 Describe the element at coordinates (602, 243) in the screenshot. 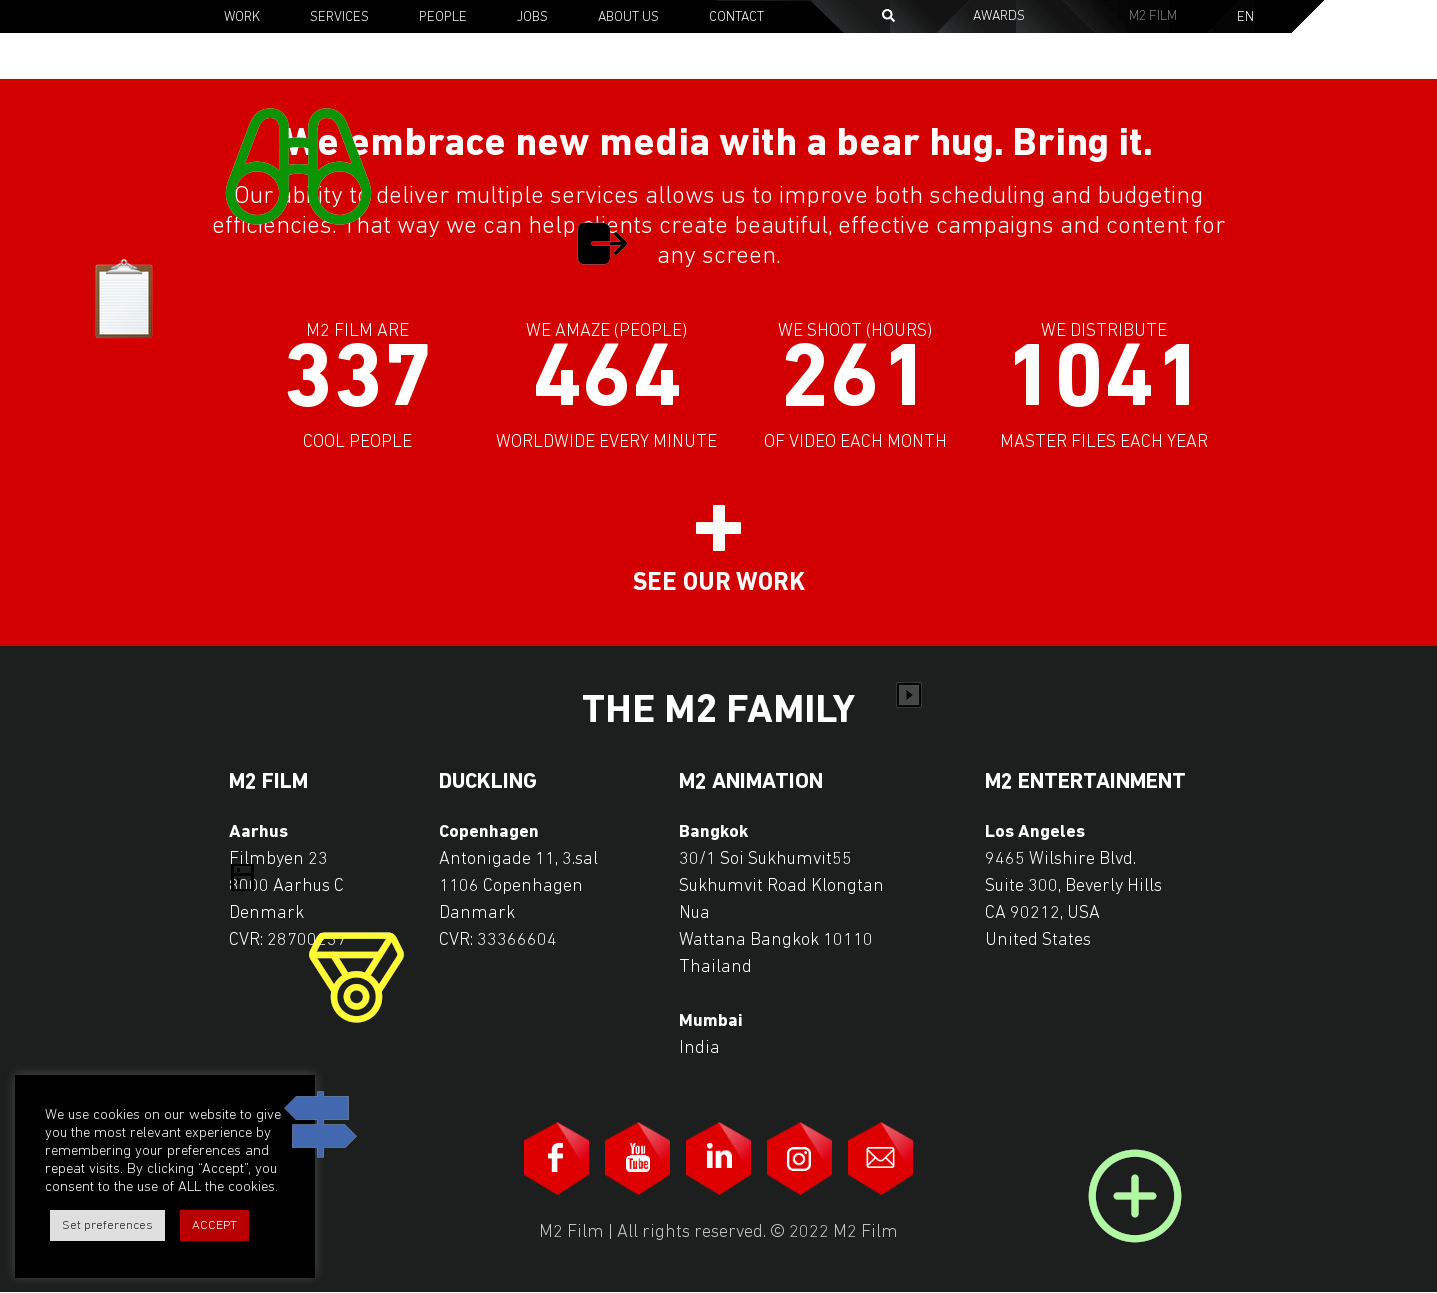

I see `log out of your account` at that location.